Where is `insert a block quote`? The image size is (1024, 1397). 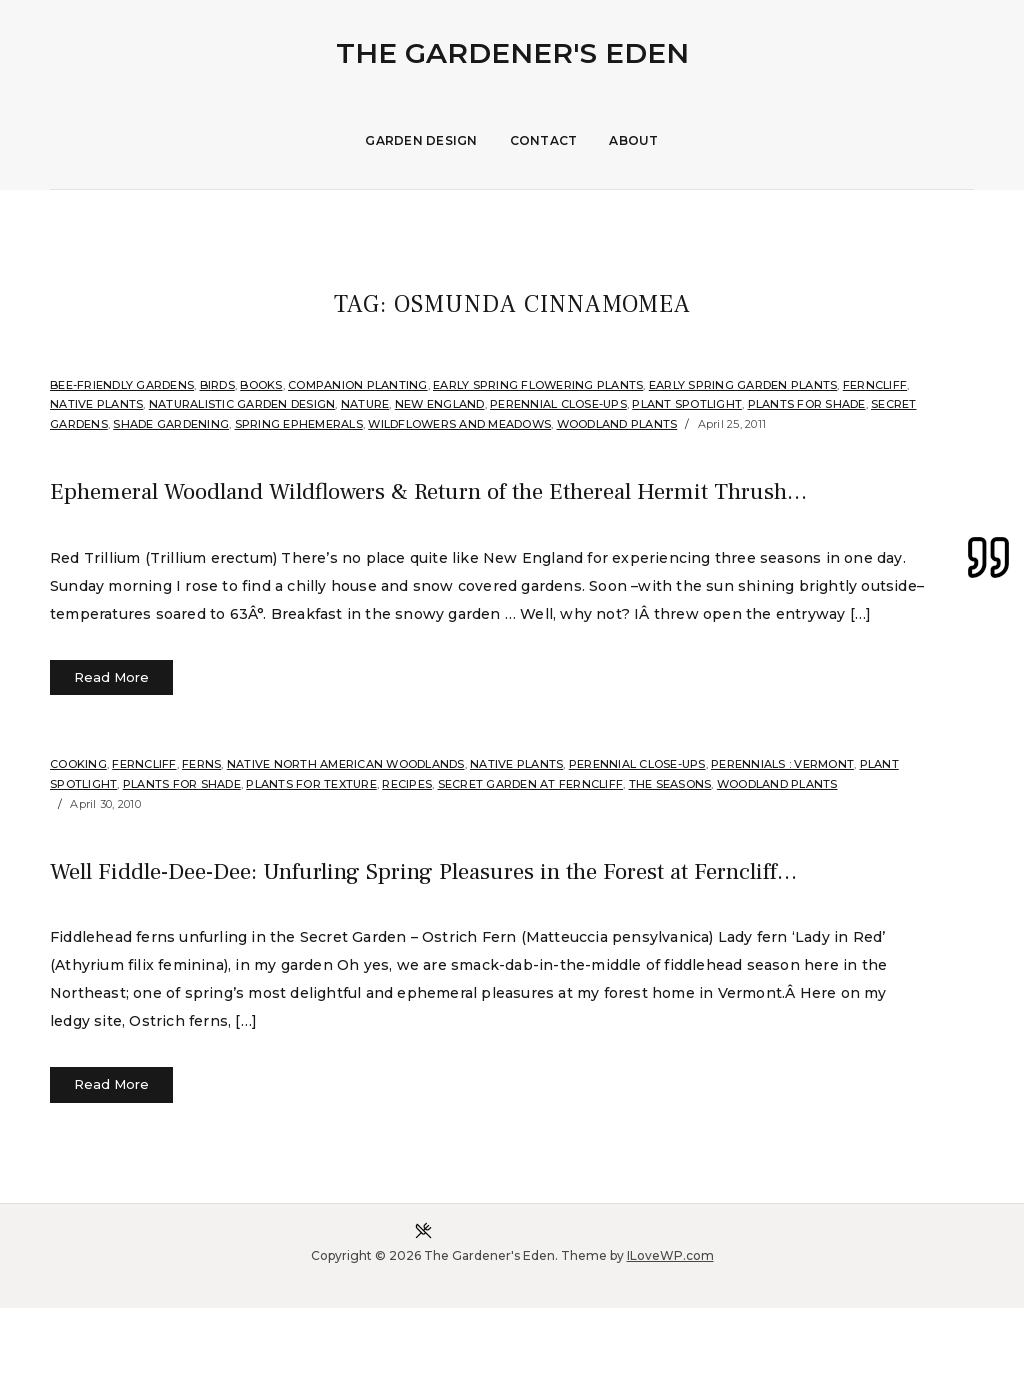
insert a block quote is located at coordinates (988, 557).